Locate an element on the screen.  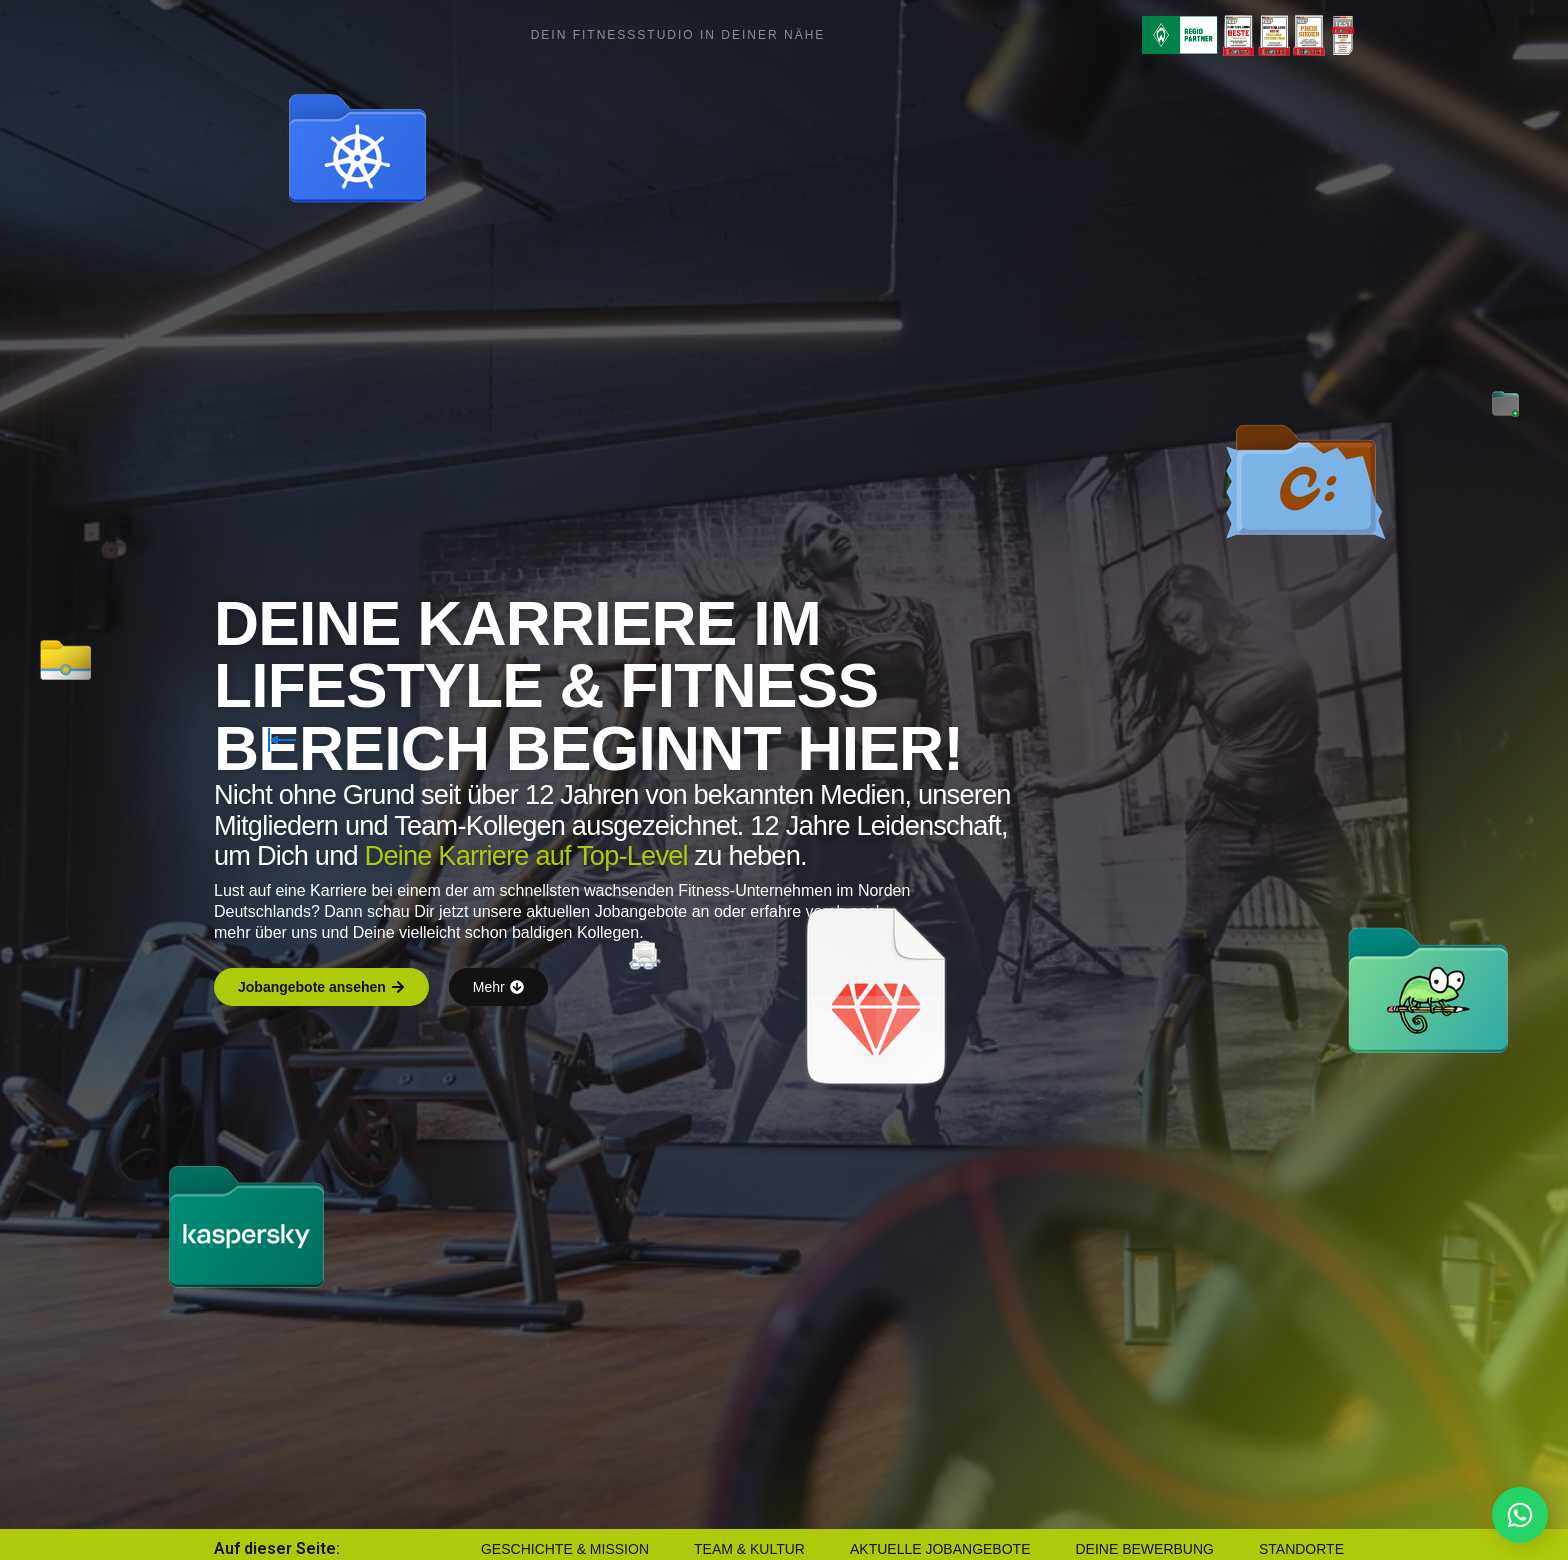
folder containing kaspersky antivirus files is located at coordinates (246, 1231).